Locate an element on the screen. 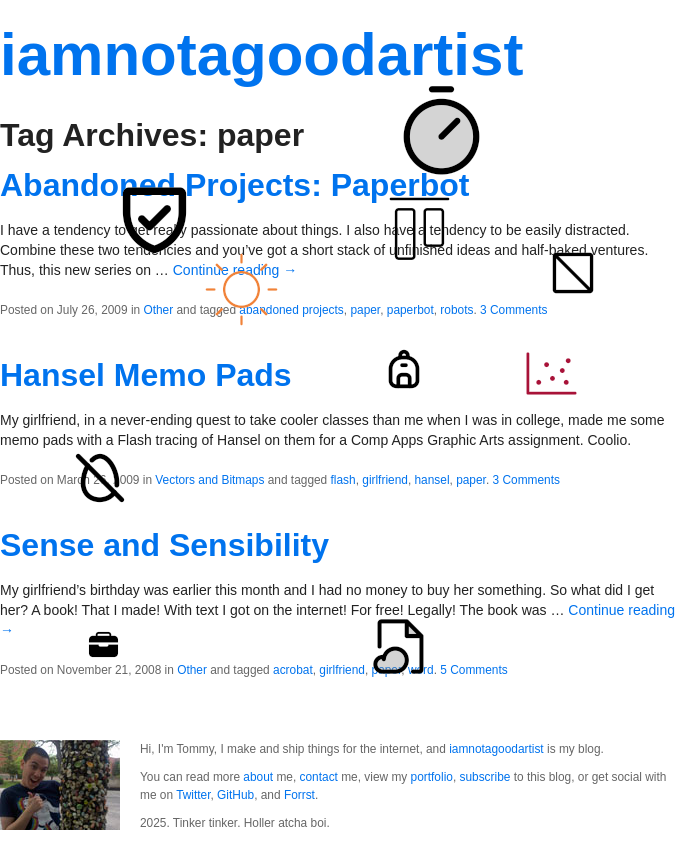 This screenshot has height=862, width=680. indicates verified security or protection status is located at coordinates (154, 216).